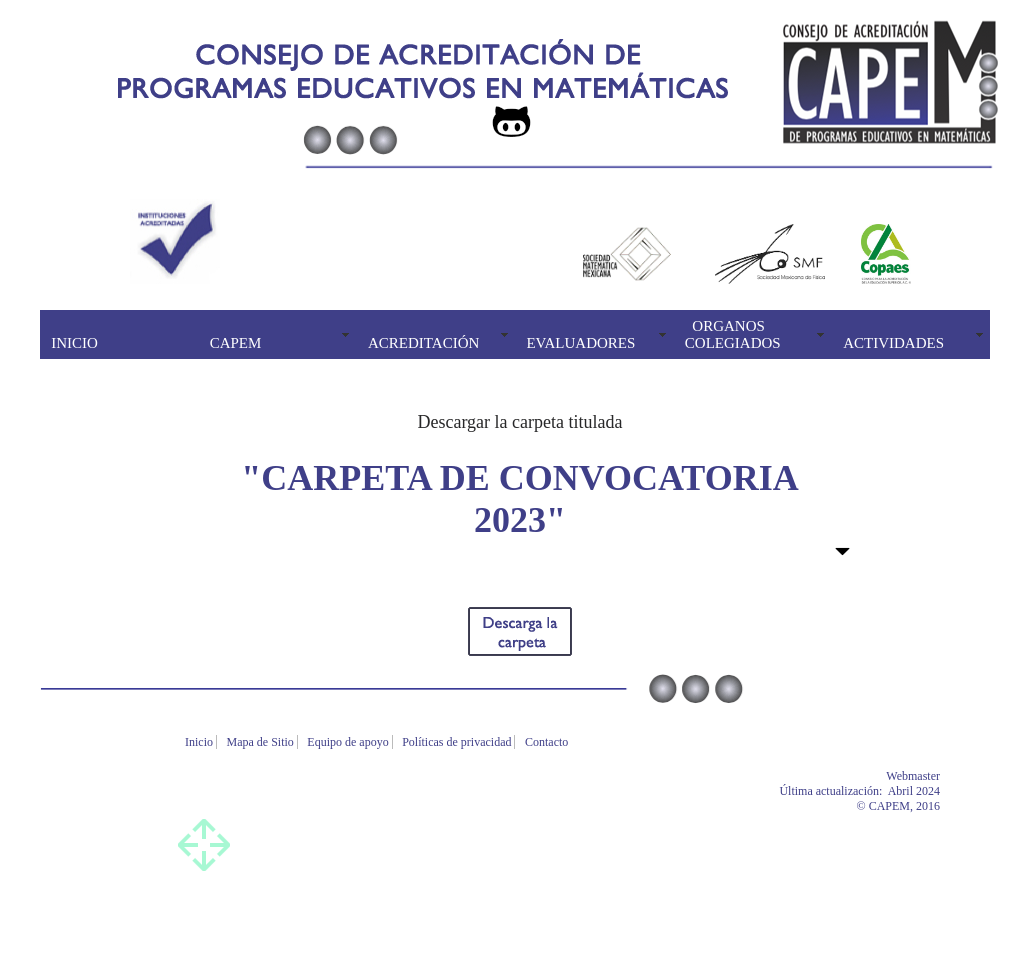 Image resolution: width=1024 pixels, height=974 pixels. What do you see at coordinates (842, 551) in the screenshot?
I see `expand a dropdown menu or list` at bounding box center [842, 551].